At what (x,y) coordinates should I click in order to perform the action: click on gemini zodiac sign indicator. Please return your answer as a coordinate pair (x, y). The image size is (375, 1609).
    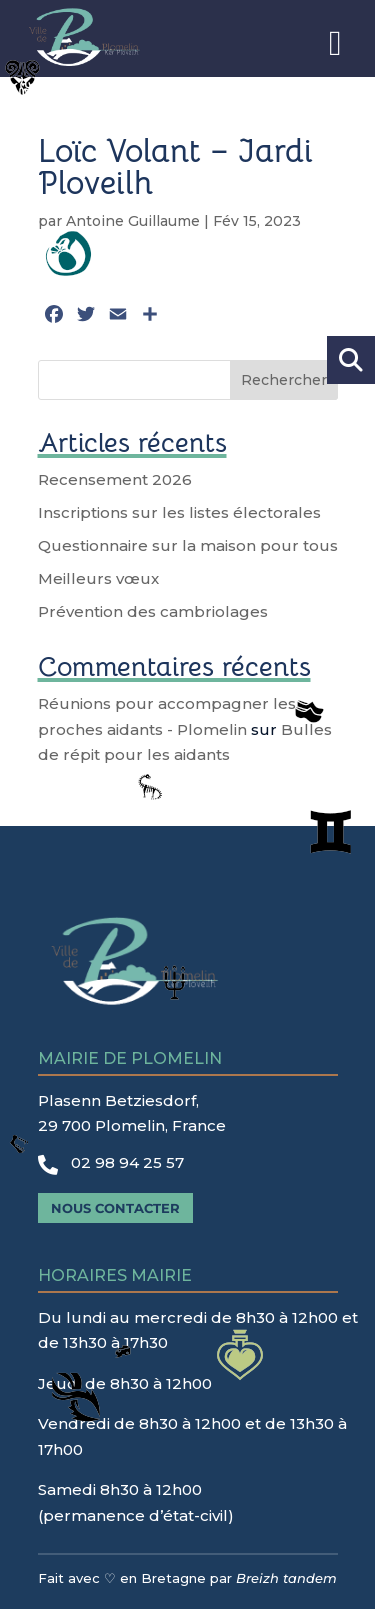
    Looking at the image, I should click on (331, 832).